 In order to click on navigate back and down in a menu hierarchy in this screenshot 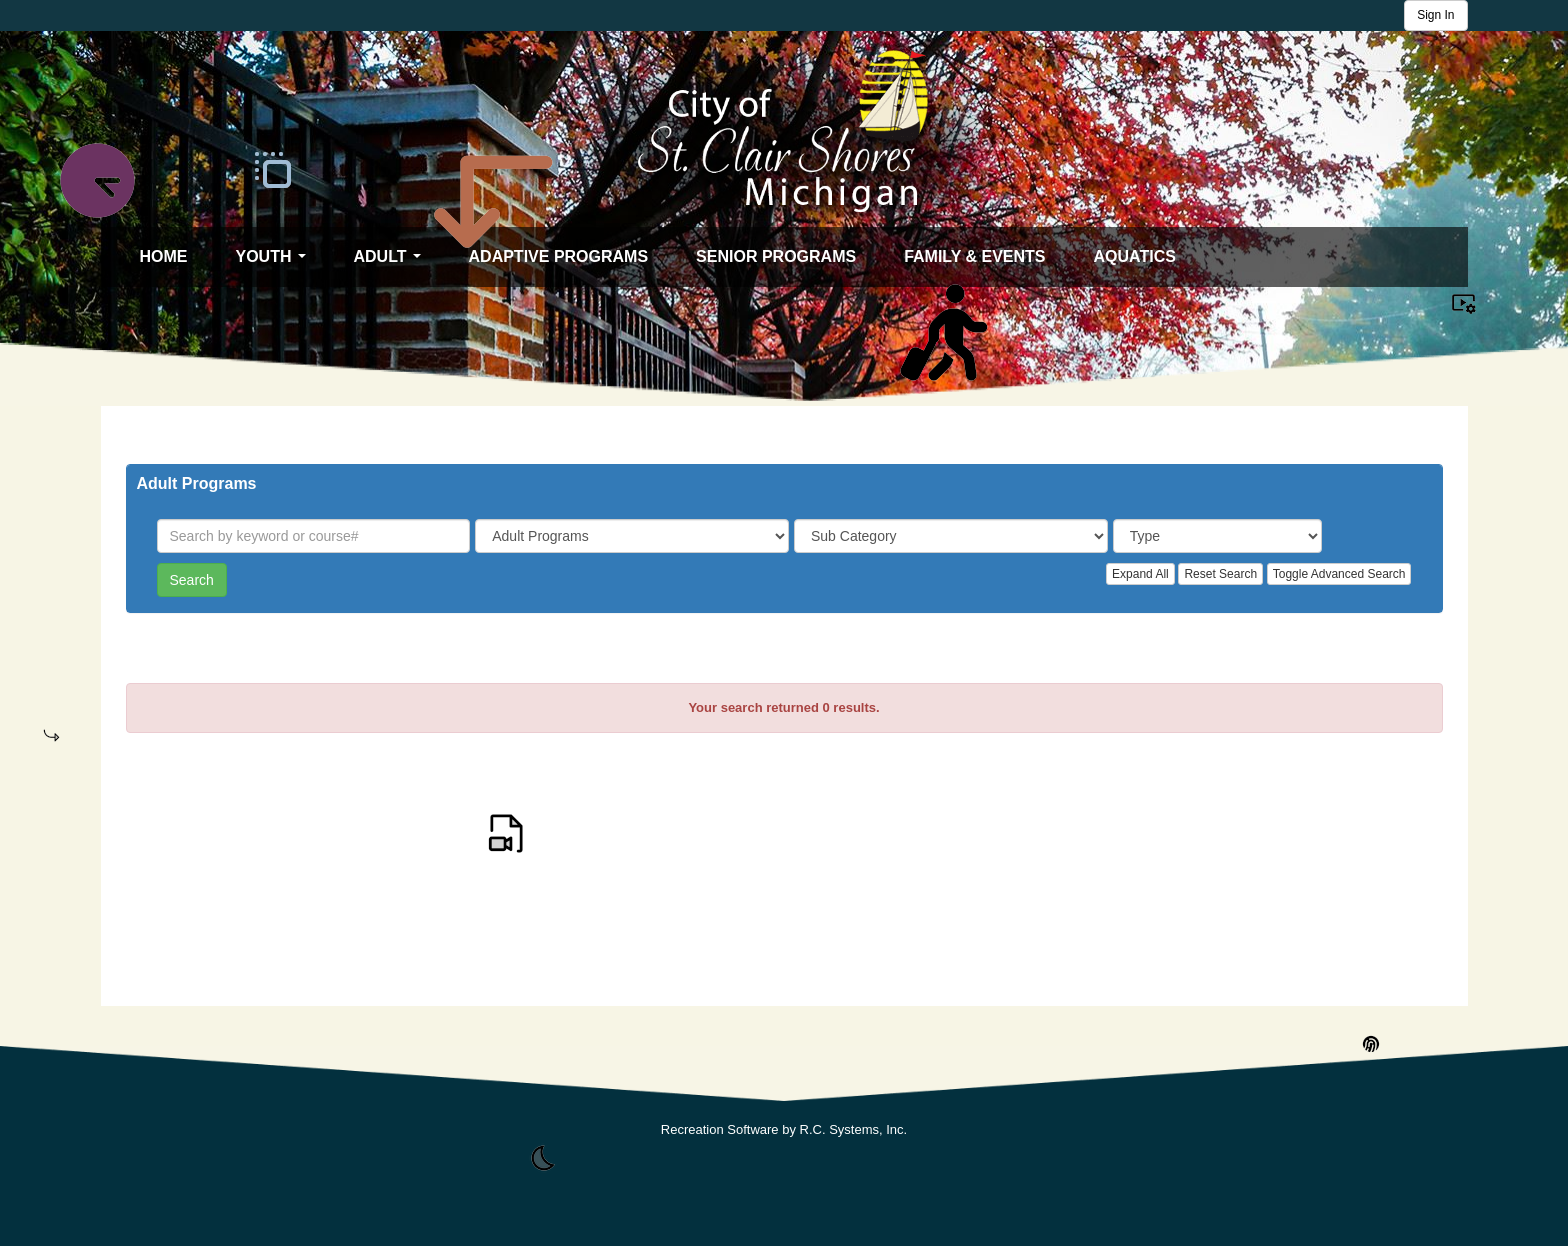, I will do `click(489, 193)`.